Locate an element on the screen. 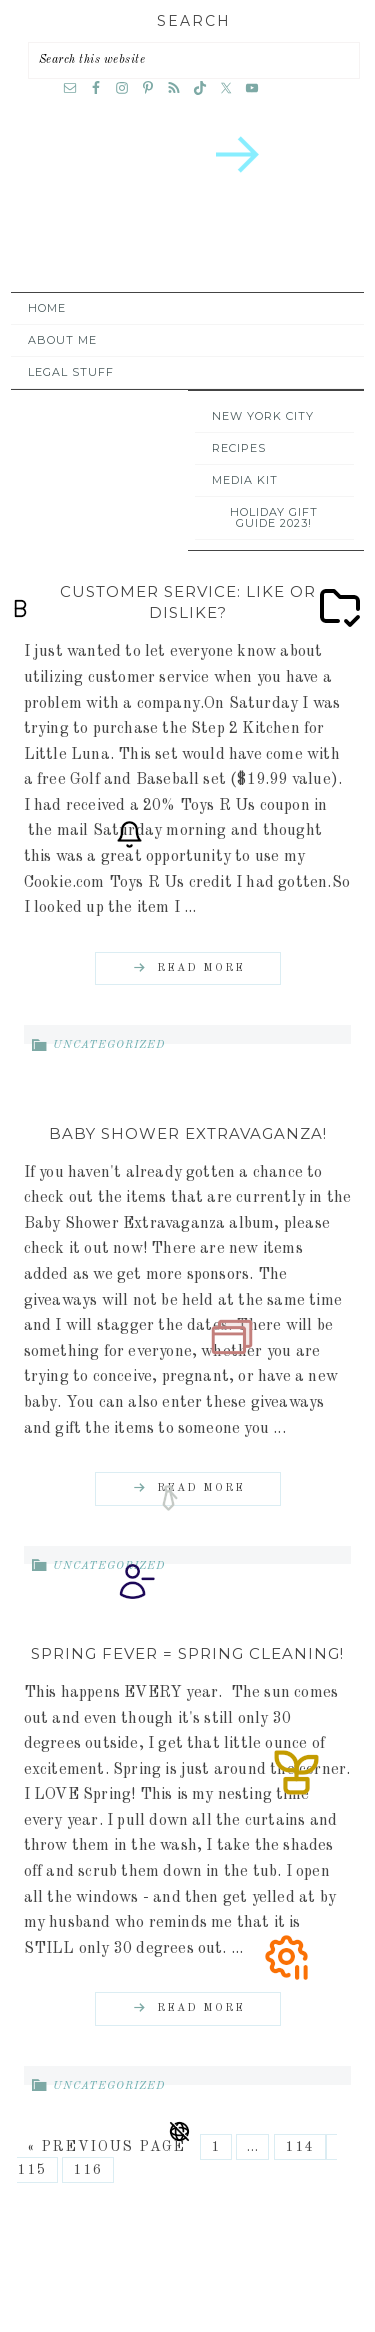 The image size is (375, 2332). navigate to the next item or page is located at coordinates (237, 154).